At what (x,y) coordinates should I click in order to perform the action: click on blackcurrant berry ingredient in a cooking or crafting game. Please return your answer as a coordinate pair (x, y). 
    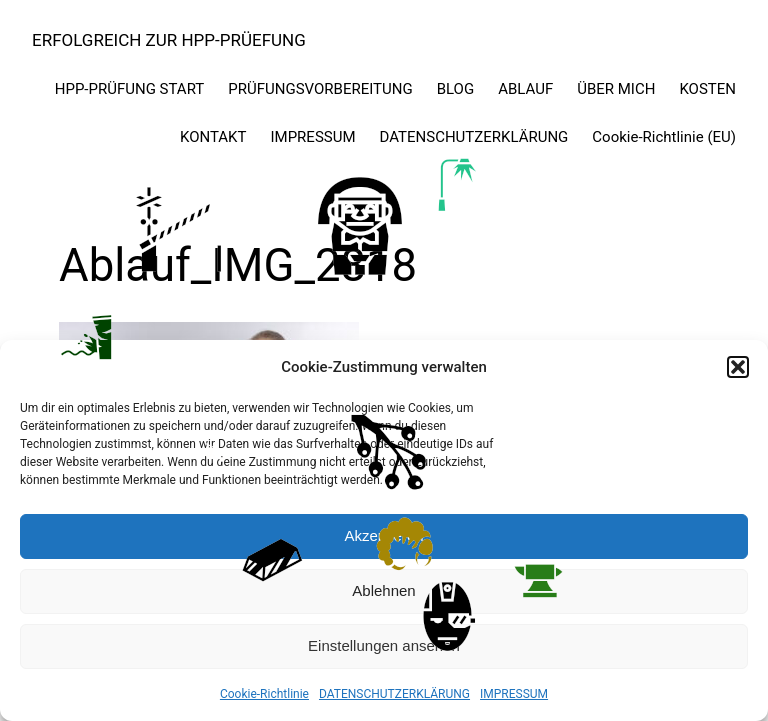
    Looking at the image, I should click on (388, 452).